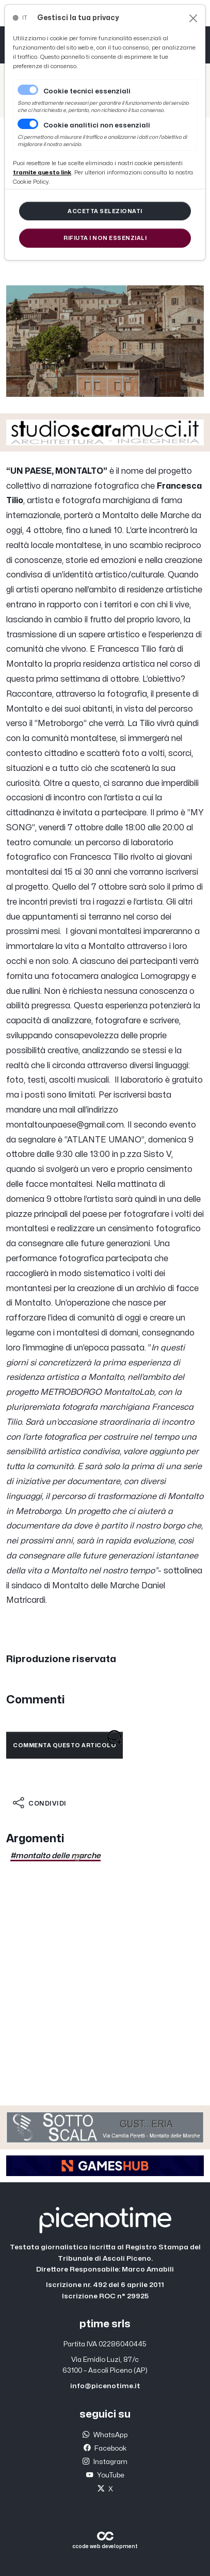  Describe the element at coordinates (114, 1737) in the screenshot. I see `add a new globe or world location` at that location.